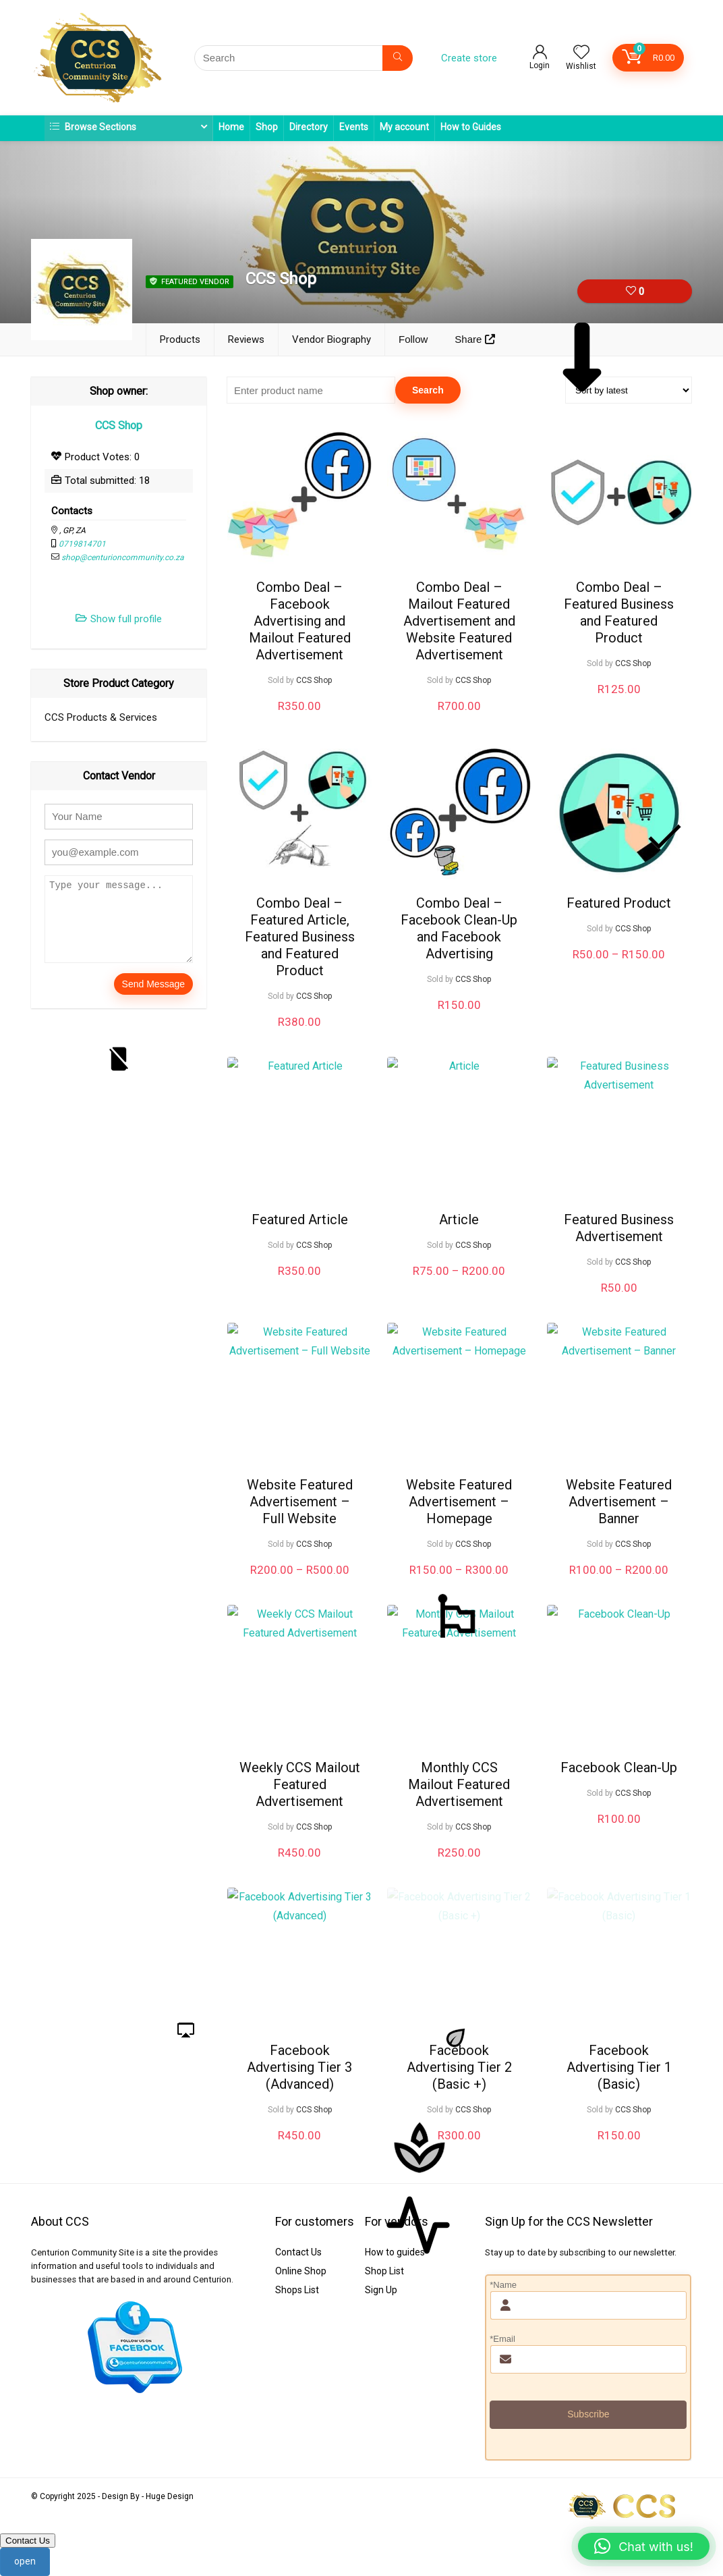  Describe the element at coordinates (418, 2225) in the screenshot. I see `view activity or health metrics` at that location.